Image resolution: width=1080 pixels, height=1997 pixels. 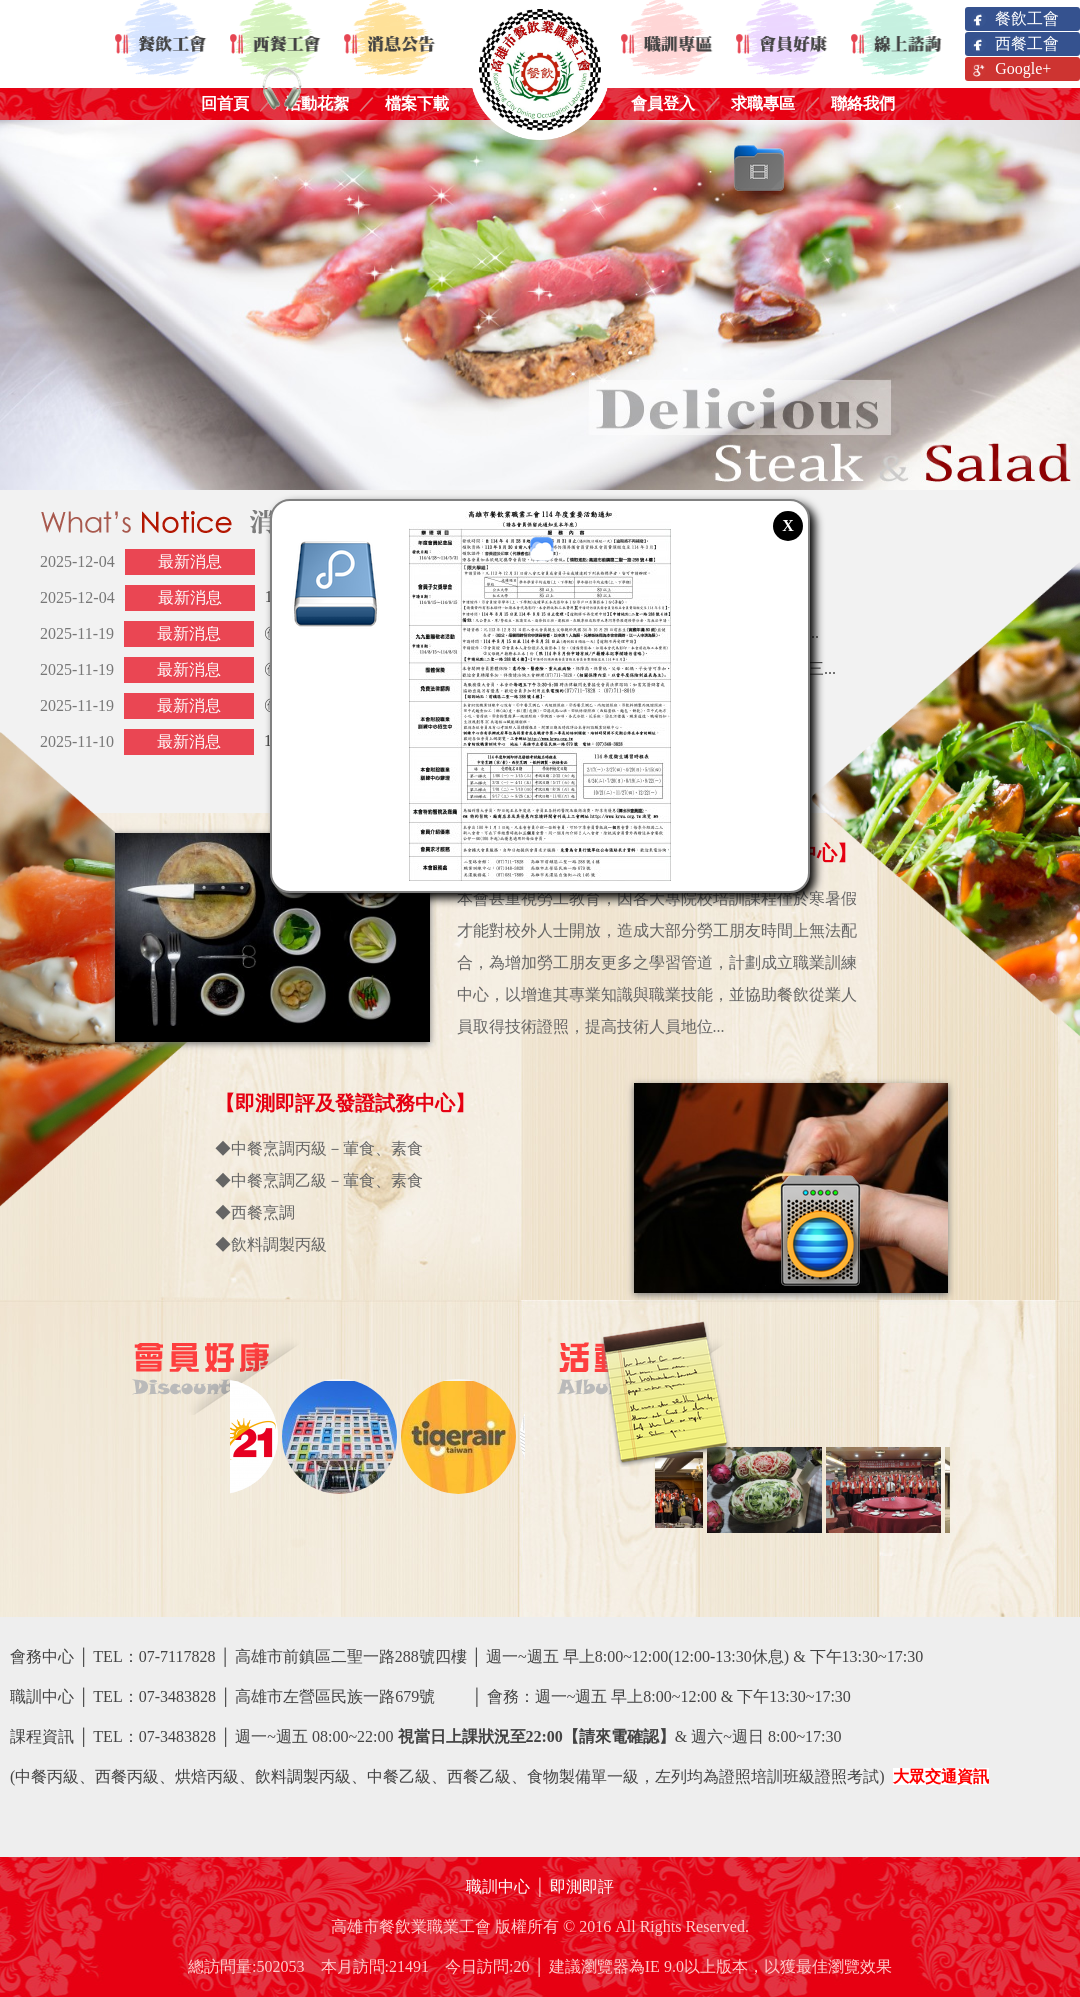 I want to click on bluetooth headphones connected successfully, so click(x=282, y=88).